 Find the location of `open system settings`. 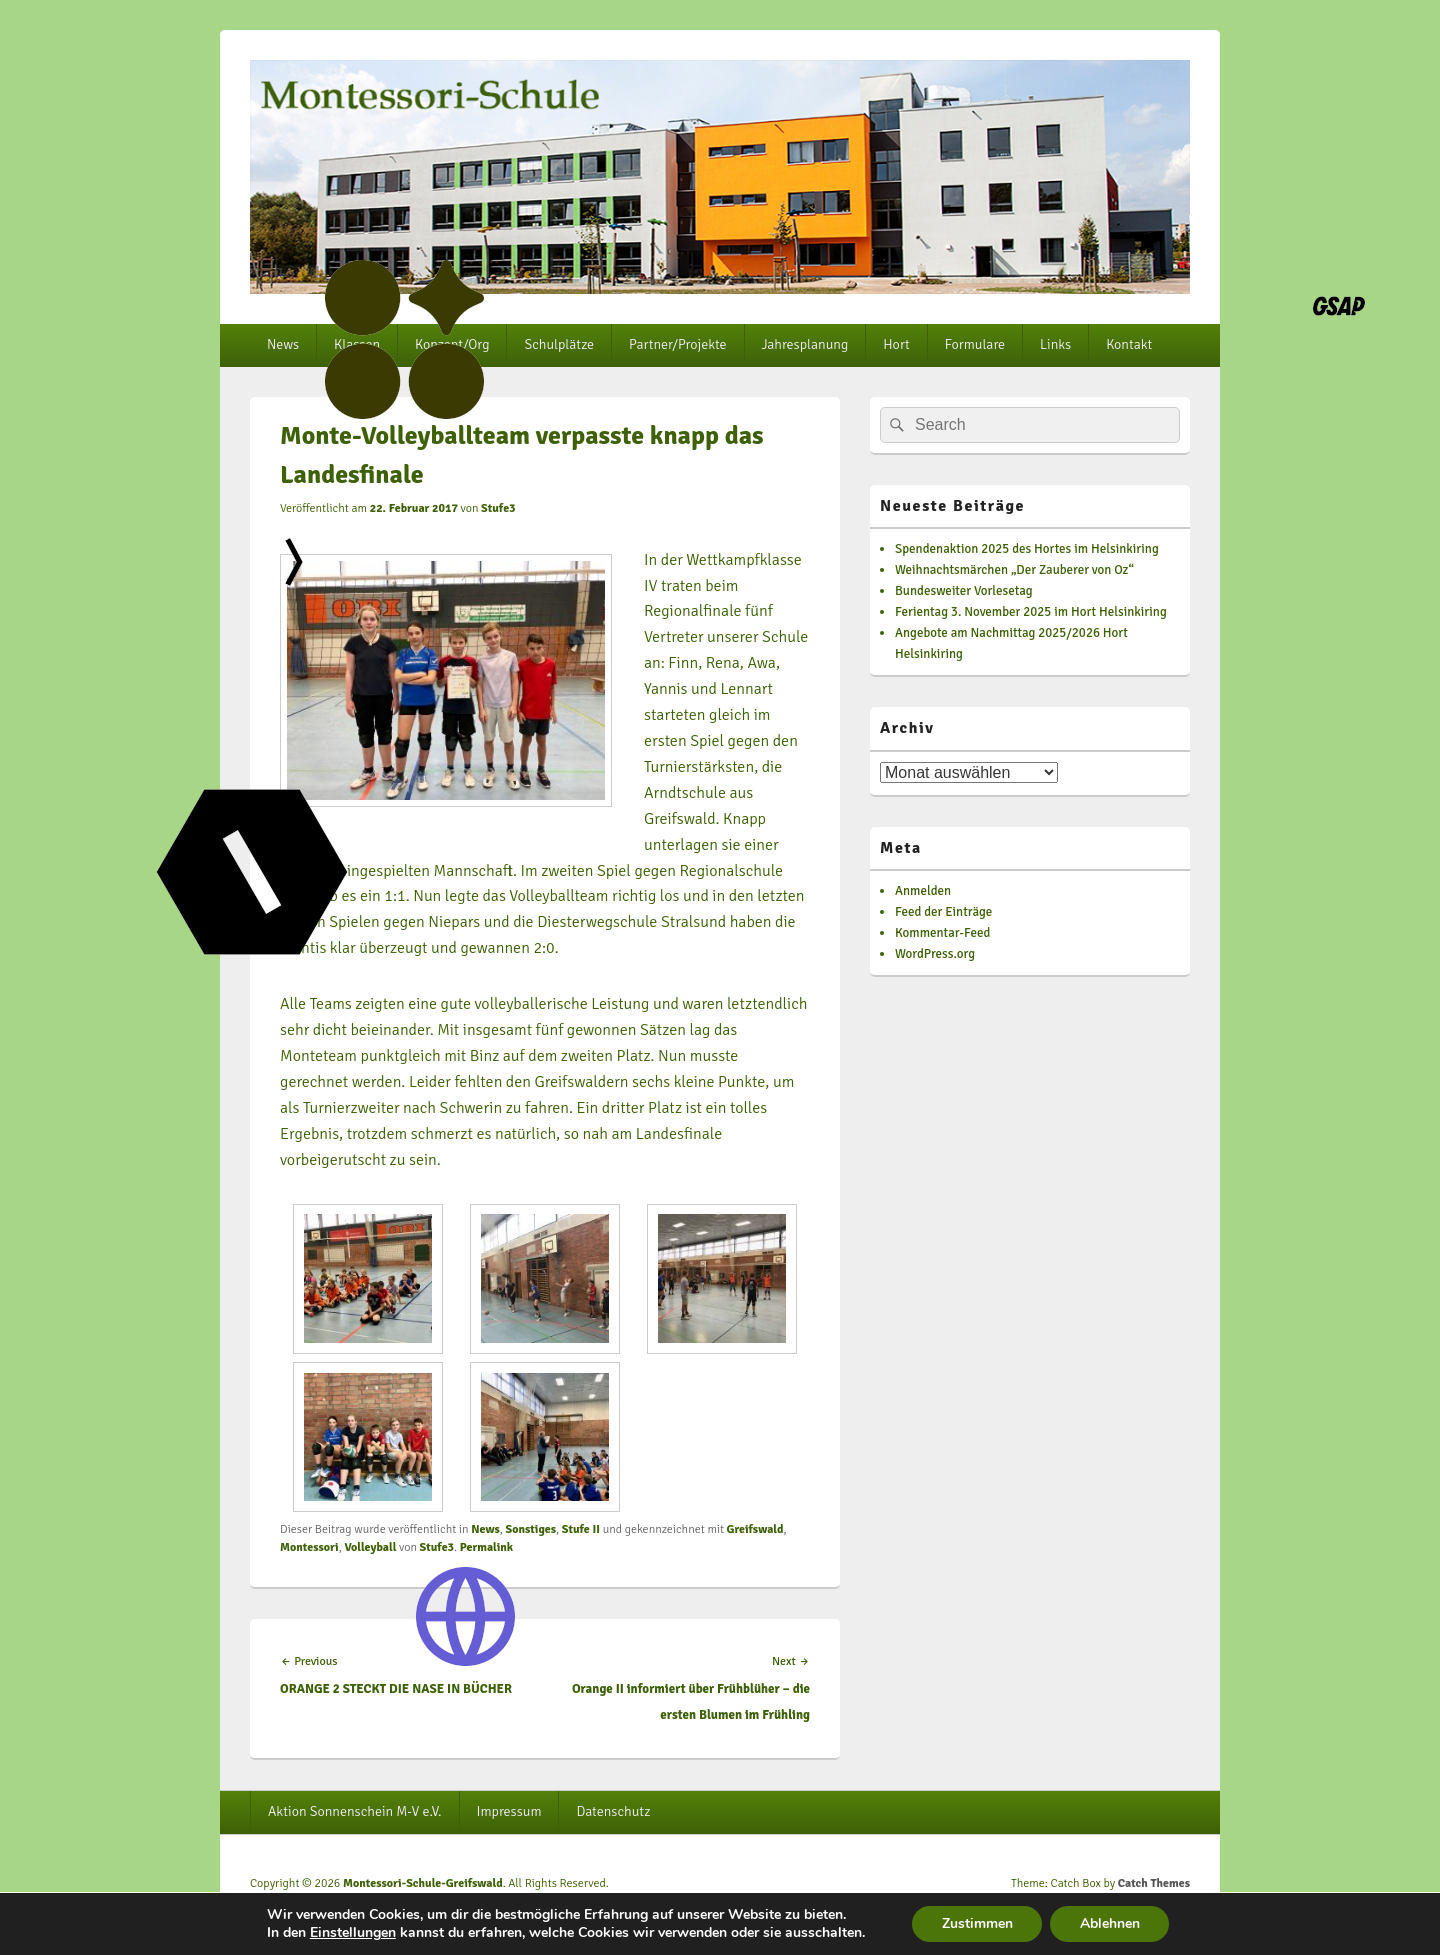

open system settings is located at coordinates (252, 872).